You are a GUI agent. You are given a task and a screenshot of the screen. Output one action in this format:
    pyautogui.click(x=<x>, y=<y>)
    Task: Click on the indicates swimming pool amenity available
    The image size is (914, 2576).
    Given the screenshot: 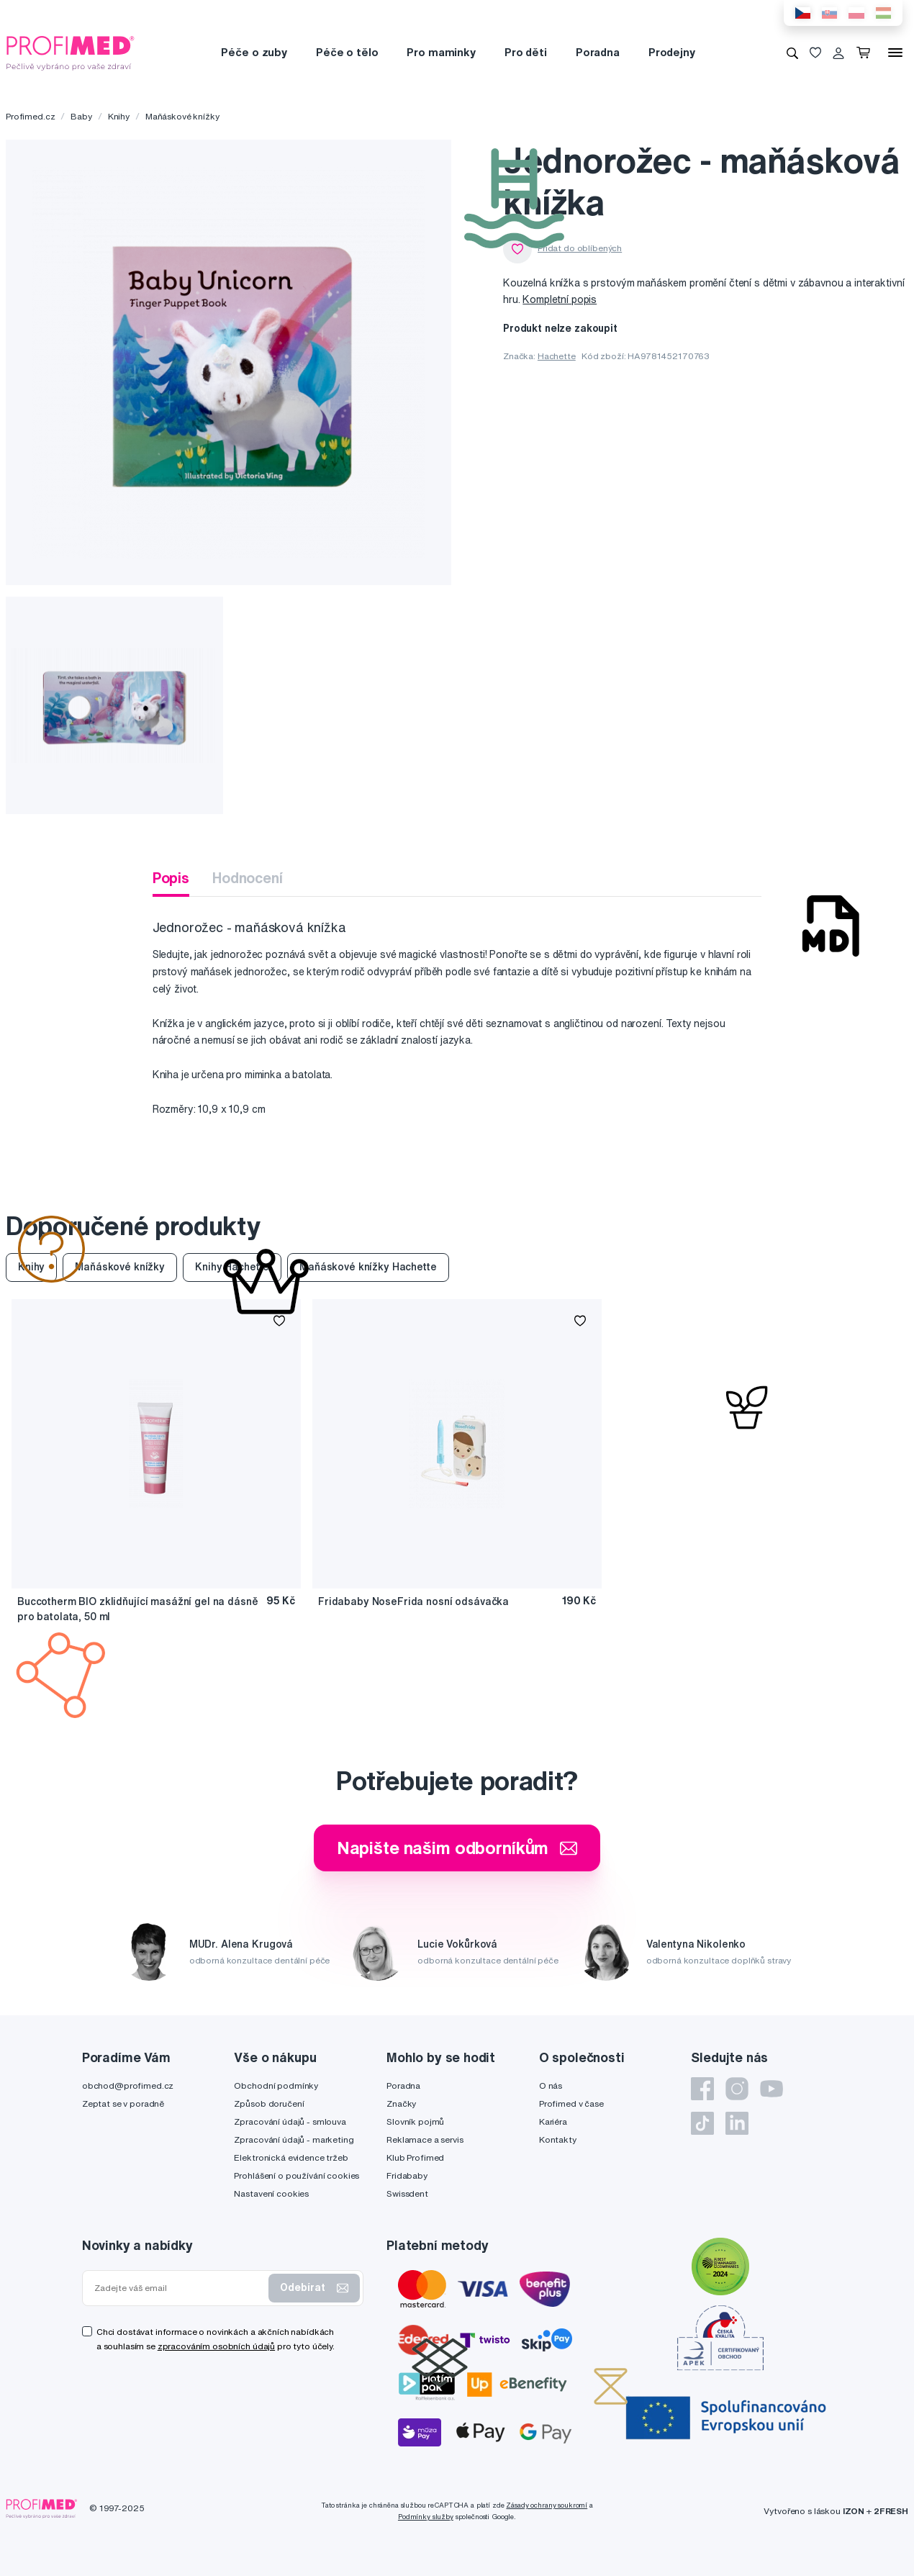 What is the action you would take?
    pyautogui.click(x=514, y=198)
    